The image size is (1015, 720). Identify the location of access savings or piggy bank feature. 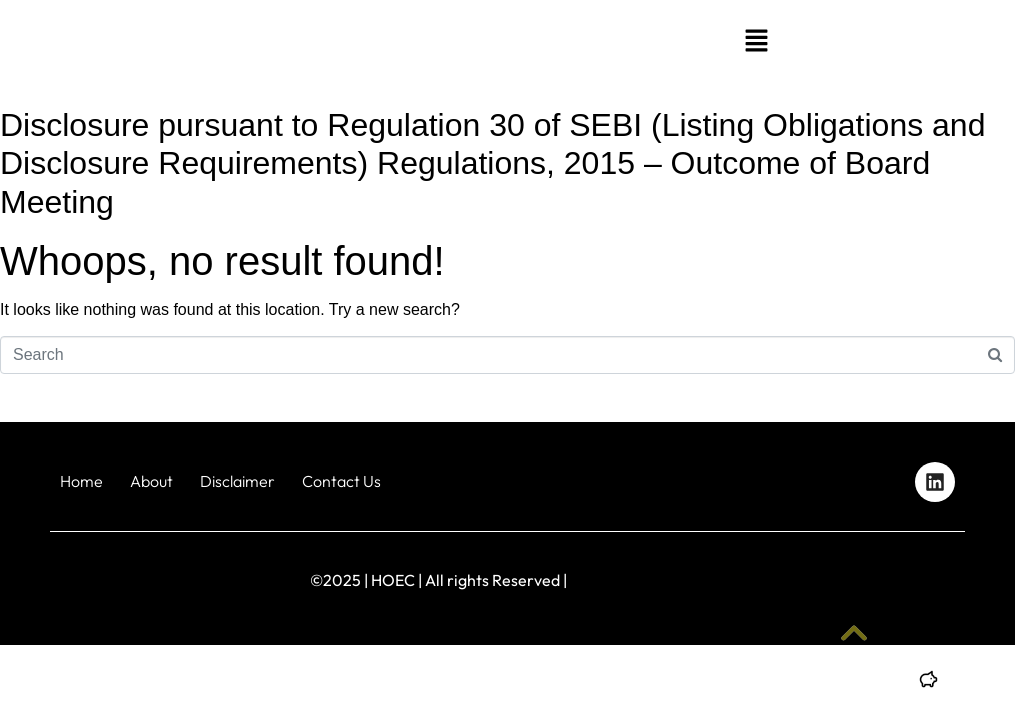
(928, 679).